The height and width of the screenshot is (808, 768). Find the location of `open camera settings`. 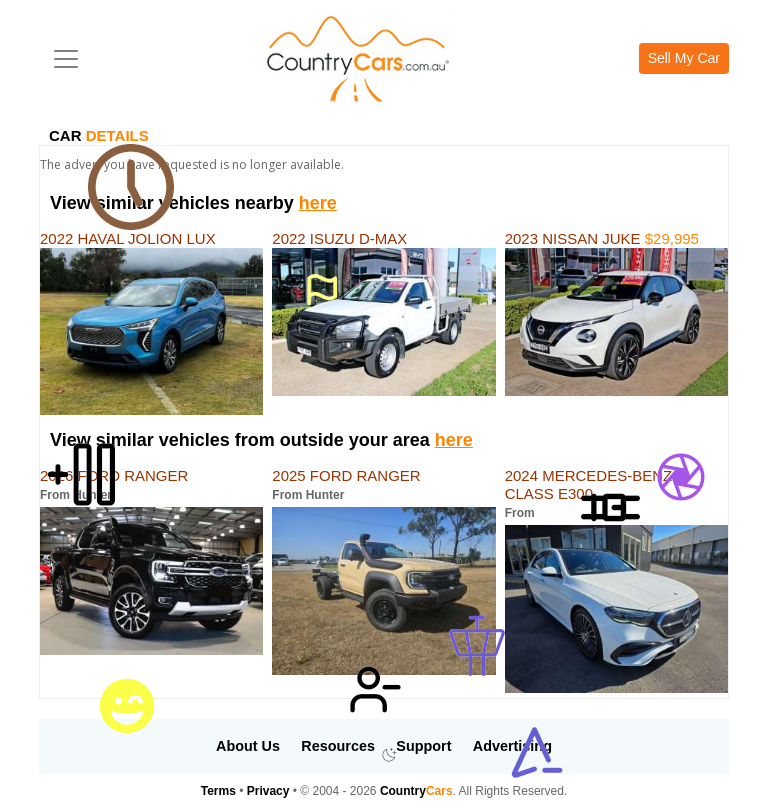

open camera settings is located at coordinates (681, 477).